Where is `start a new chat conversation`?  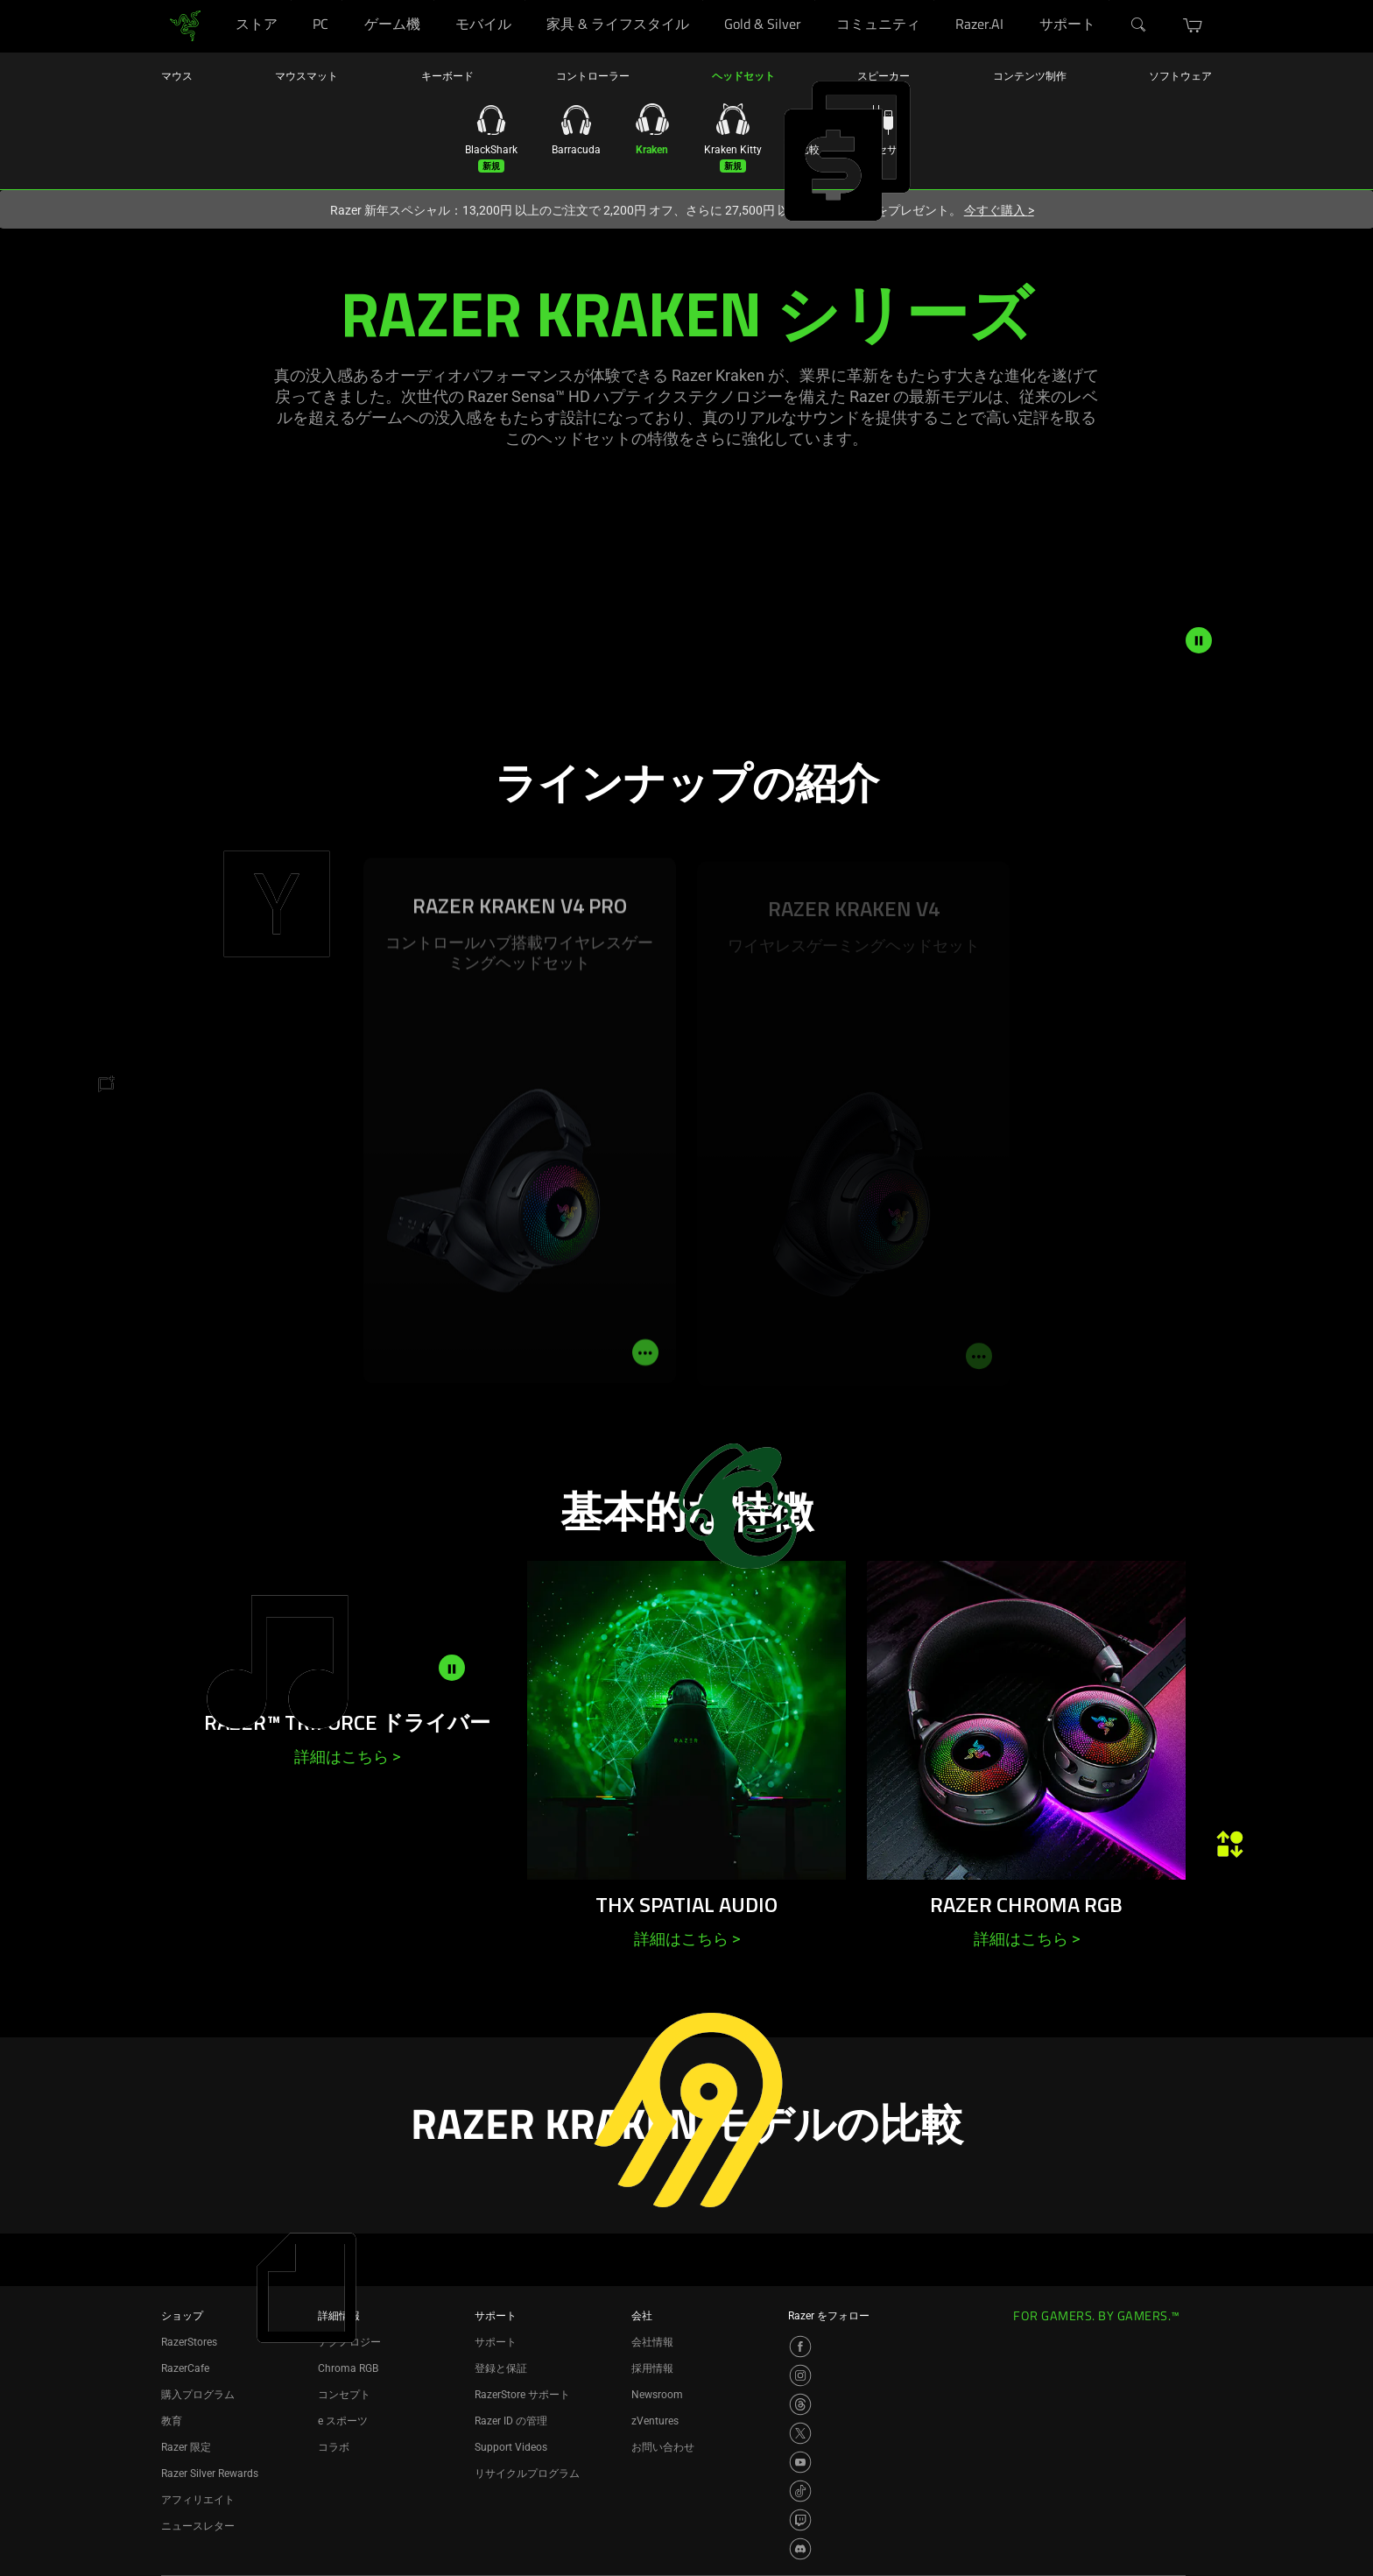 start a new chat conversation is located at coordinates (106, 1084).